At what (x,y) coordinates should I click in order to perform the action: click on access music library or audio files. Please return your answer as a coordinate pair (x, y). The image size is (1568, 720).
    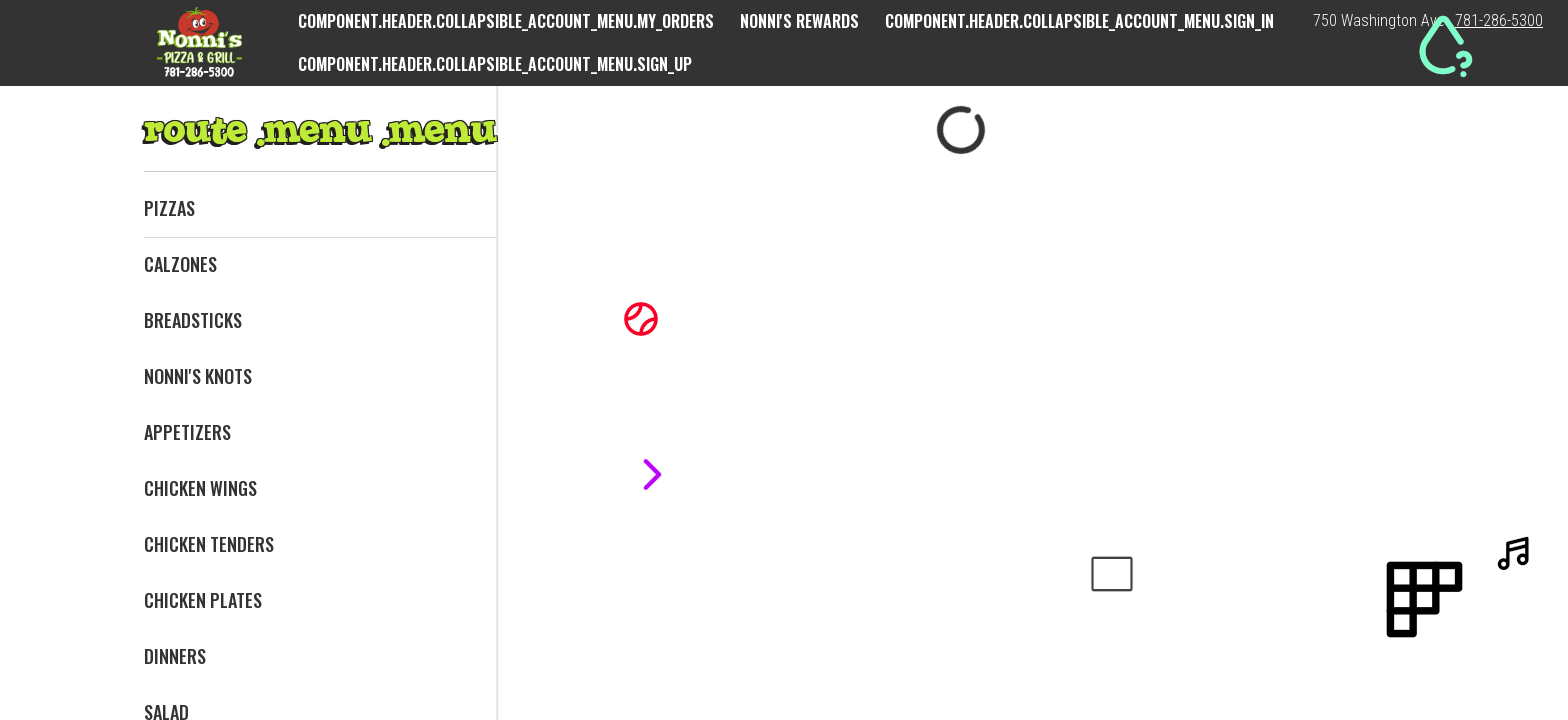
    Looking at the image, I should click on (1515, 554).